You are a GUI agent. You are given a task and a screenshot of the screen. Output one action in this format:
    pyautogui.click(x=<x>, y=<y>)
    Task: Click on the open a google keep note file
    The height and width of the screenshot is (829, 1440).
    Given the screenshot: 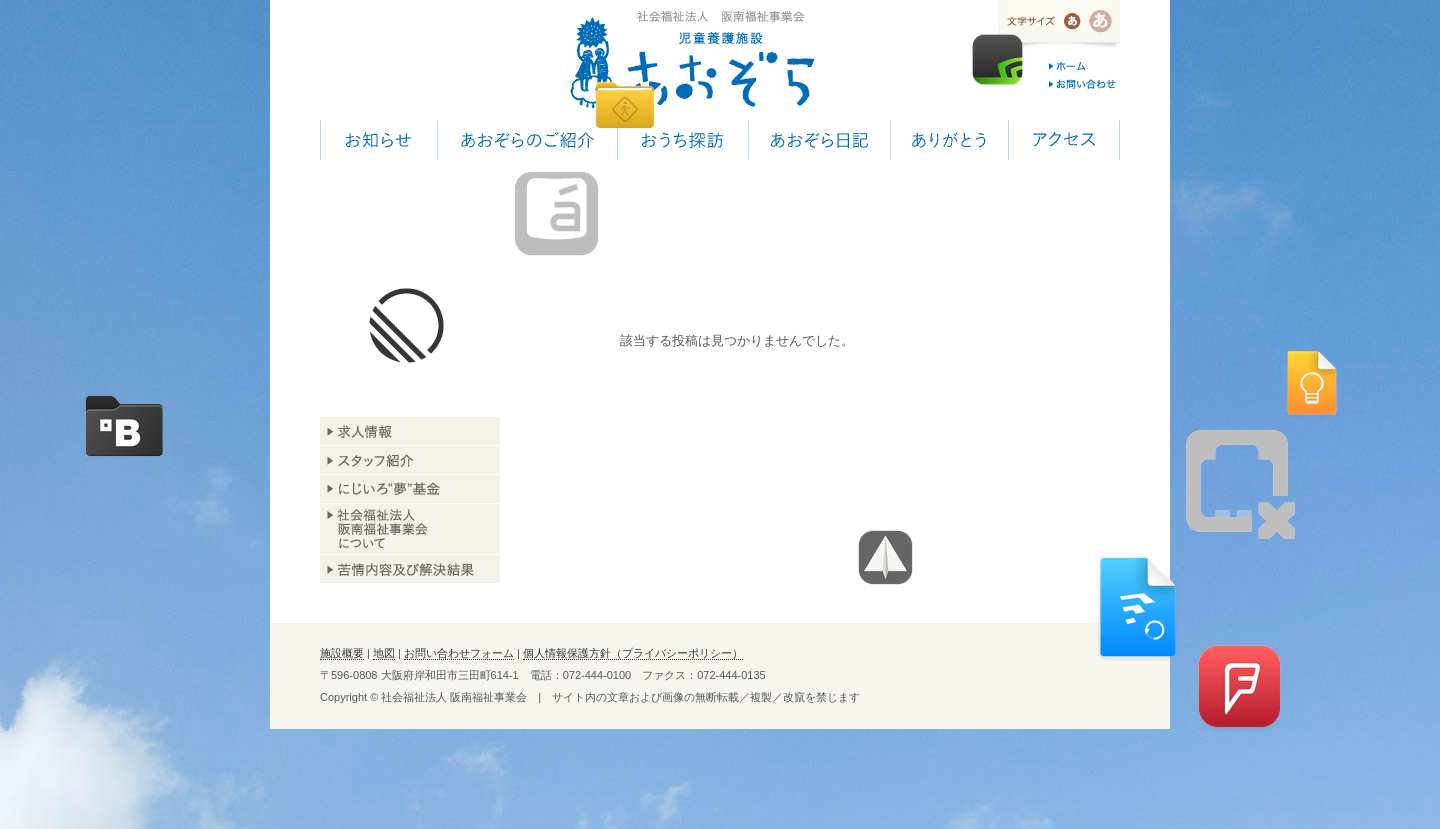 What is the action you would take?
    pyautogui.click(x=1312, y=384)
    